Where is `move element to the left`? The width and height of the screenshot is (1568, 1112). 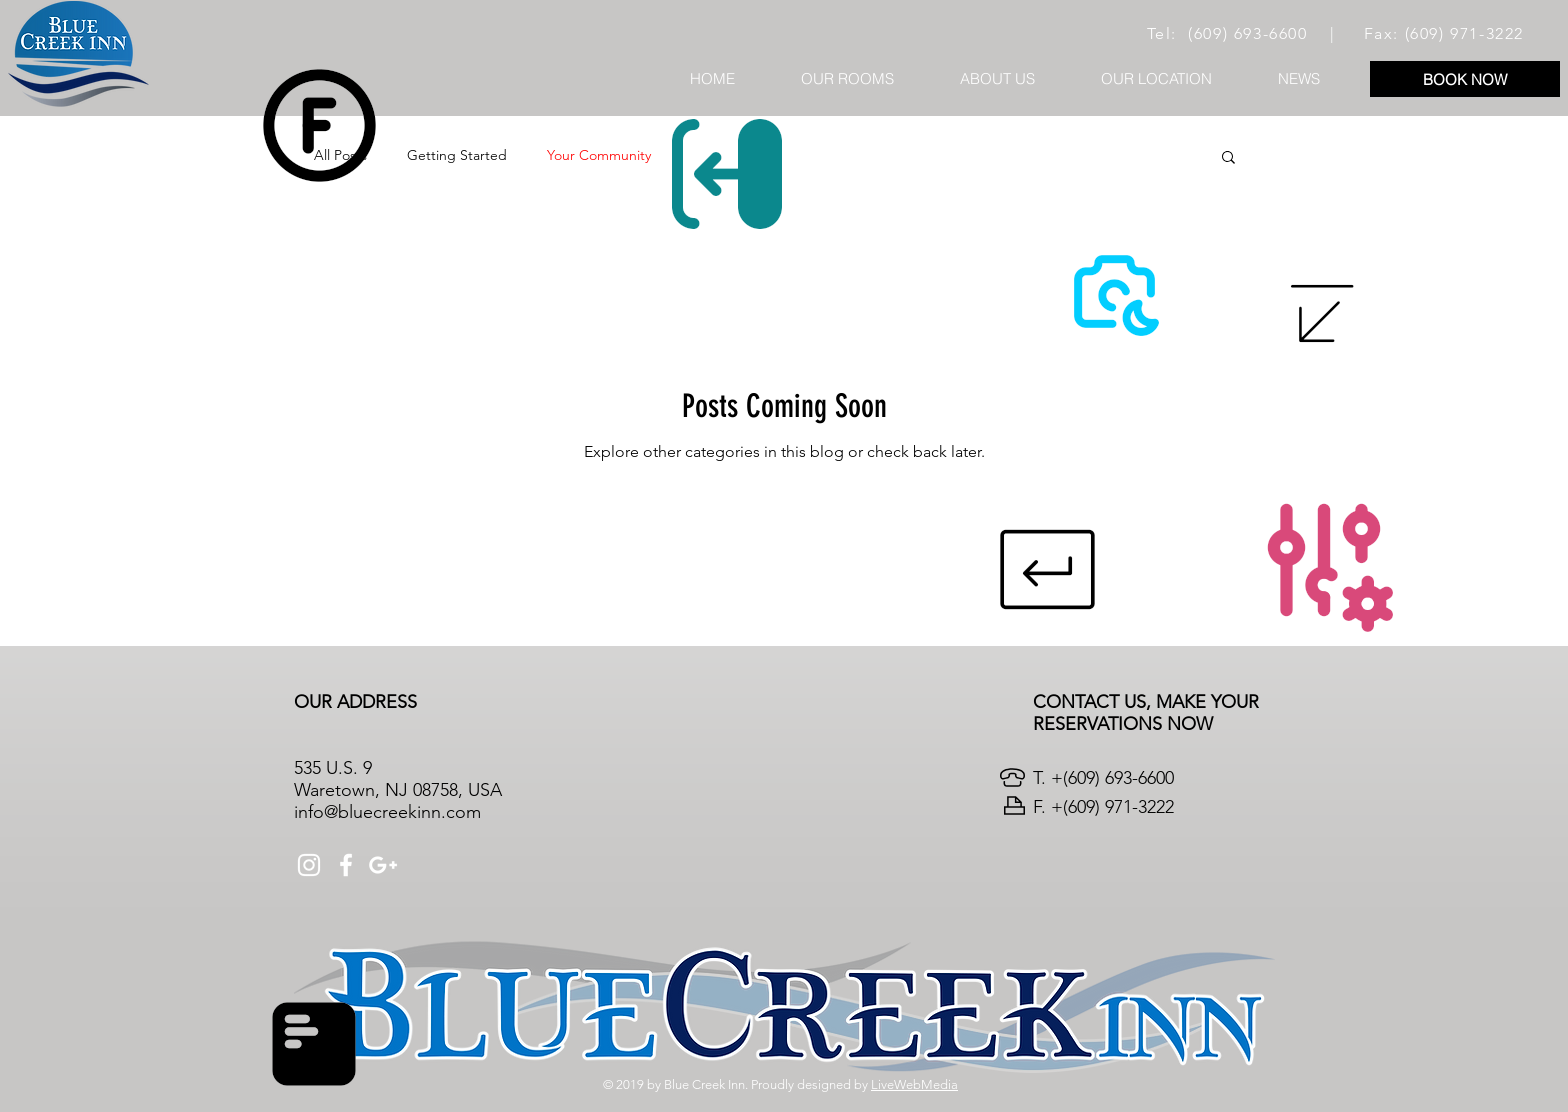 move element to the left is located at coordinates (727, 174).